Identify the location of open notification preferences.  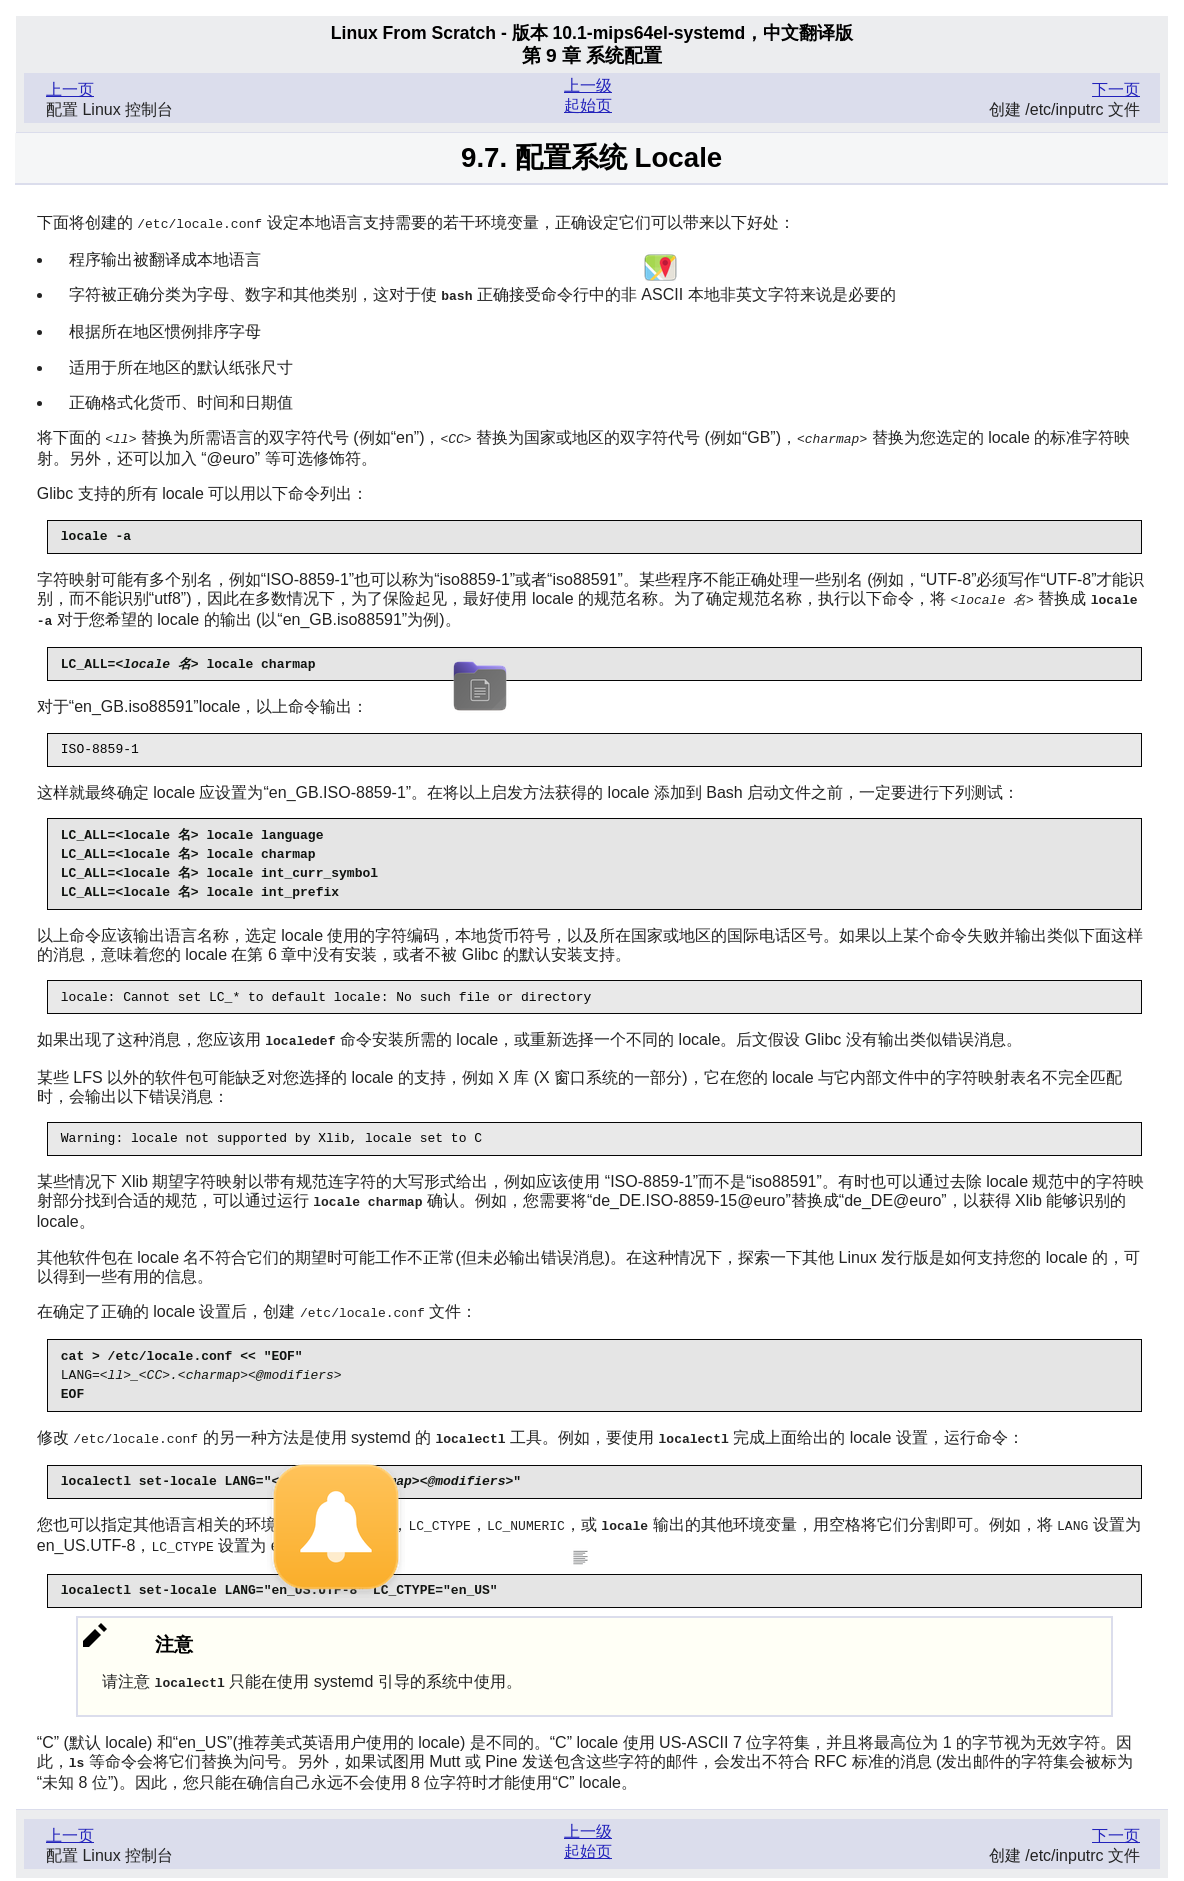
(336, 1529).